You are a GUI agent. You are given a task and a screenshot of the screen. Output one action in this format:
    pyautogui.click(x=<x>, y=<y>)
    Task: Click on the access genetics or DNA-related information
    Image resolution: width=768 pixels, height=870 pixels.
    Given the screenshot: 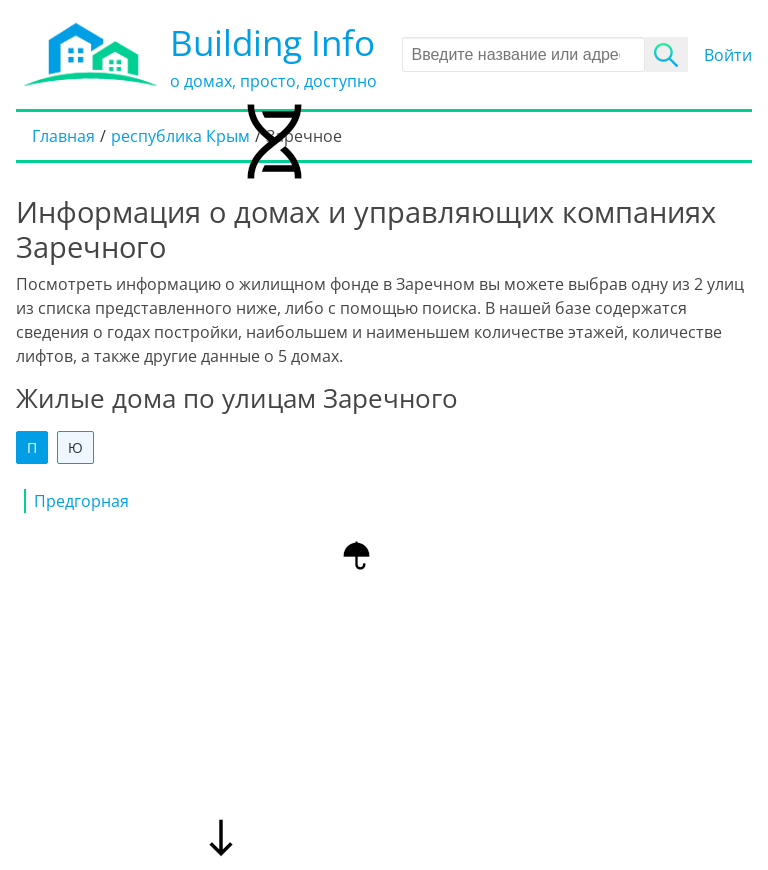 What is the action you would take?
    pyautogui.click(x=274, y=141)
    